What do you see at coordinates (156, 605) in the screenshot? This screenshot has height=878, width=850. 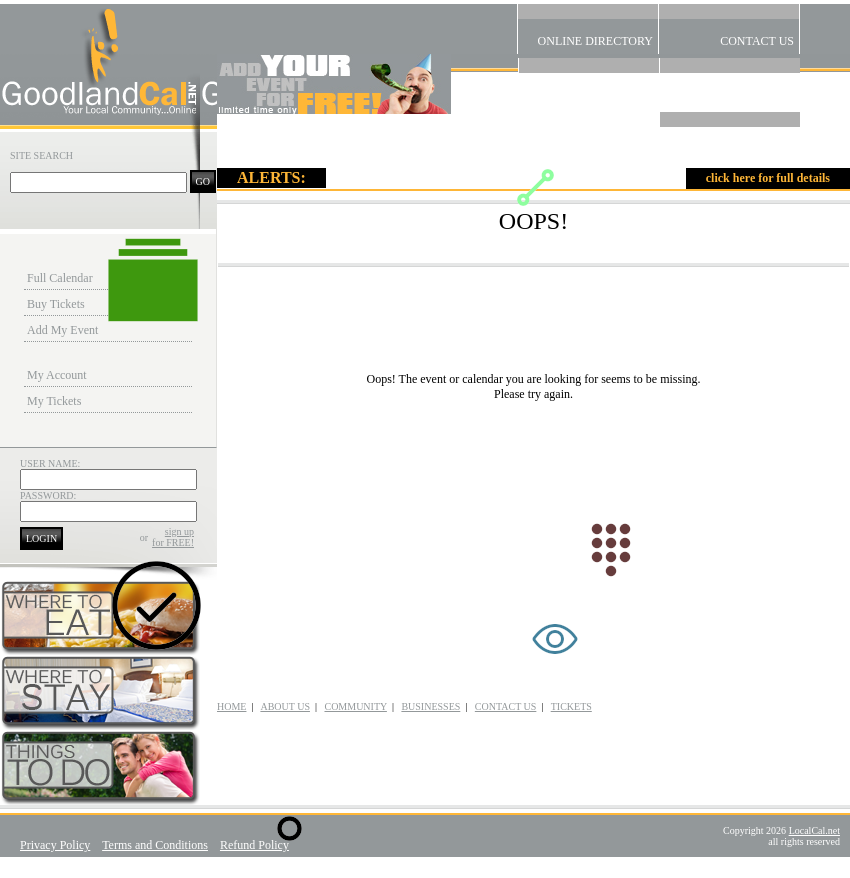 I see `indicates task or action completed successfully` at bounding box center [156, 605].